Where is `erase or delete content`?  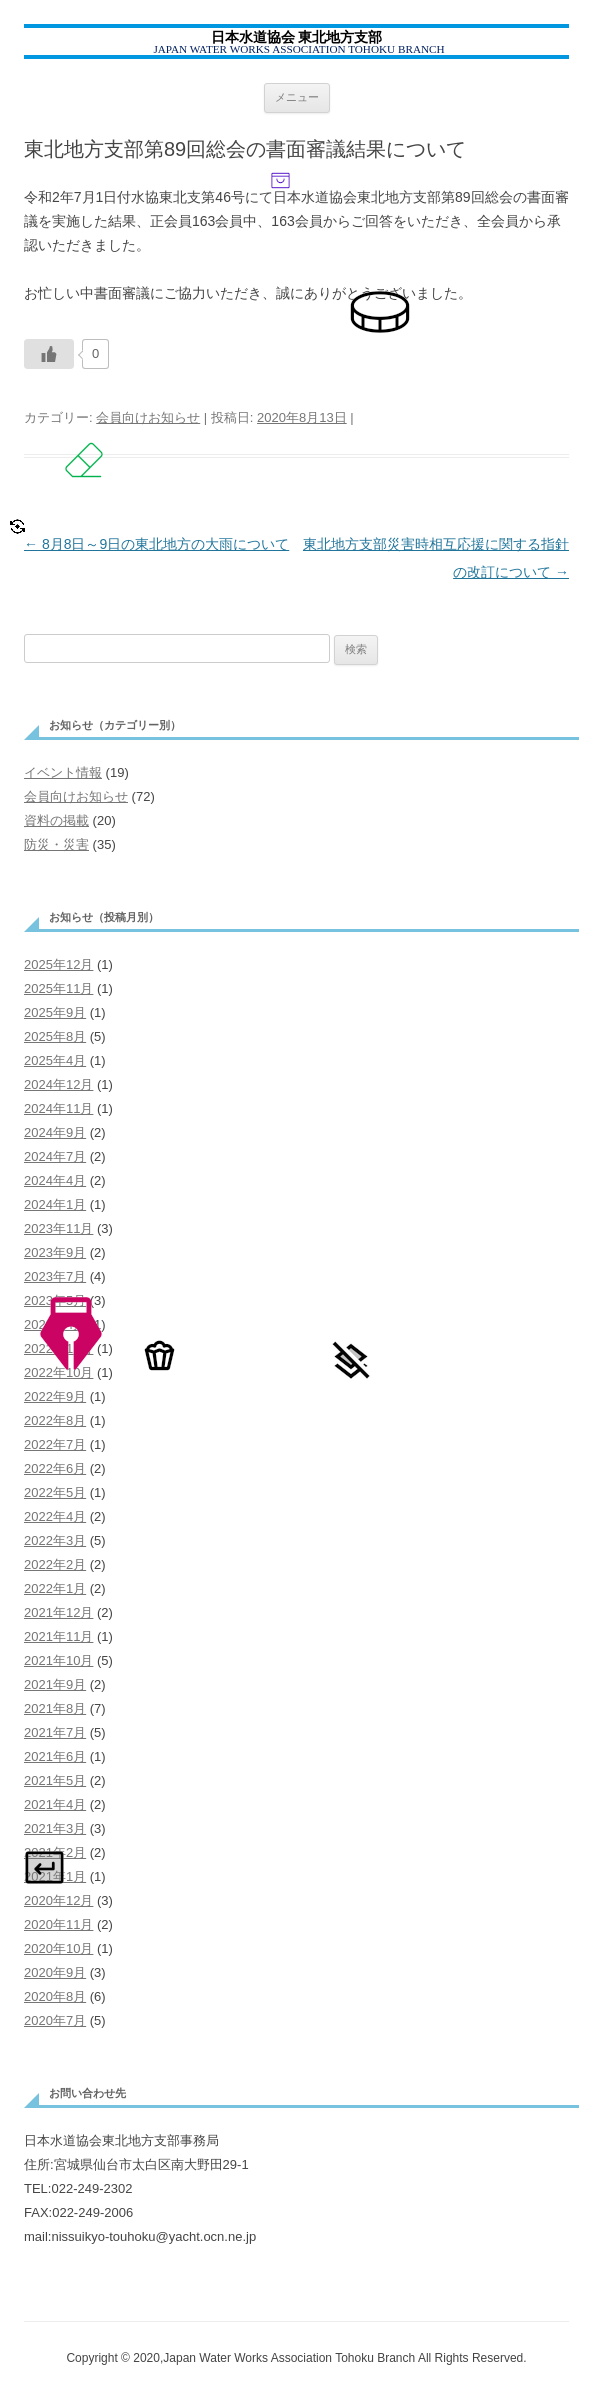
erase or delete content is located at coordinates (84, 460).